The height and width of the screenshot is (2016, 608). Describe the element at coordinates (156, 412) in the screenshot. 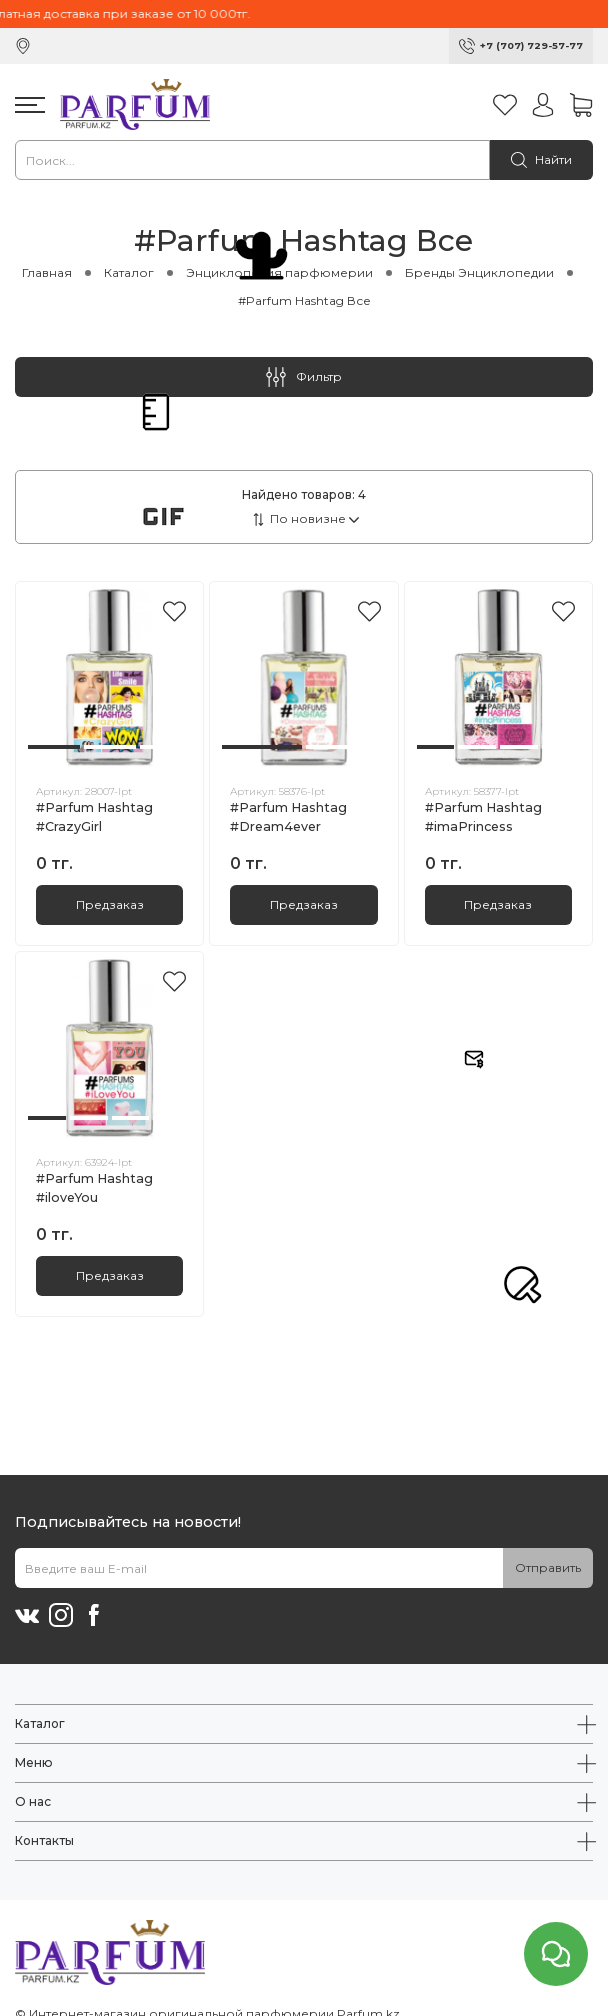

I see `view or edit measurement units` at that location.